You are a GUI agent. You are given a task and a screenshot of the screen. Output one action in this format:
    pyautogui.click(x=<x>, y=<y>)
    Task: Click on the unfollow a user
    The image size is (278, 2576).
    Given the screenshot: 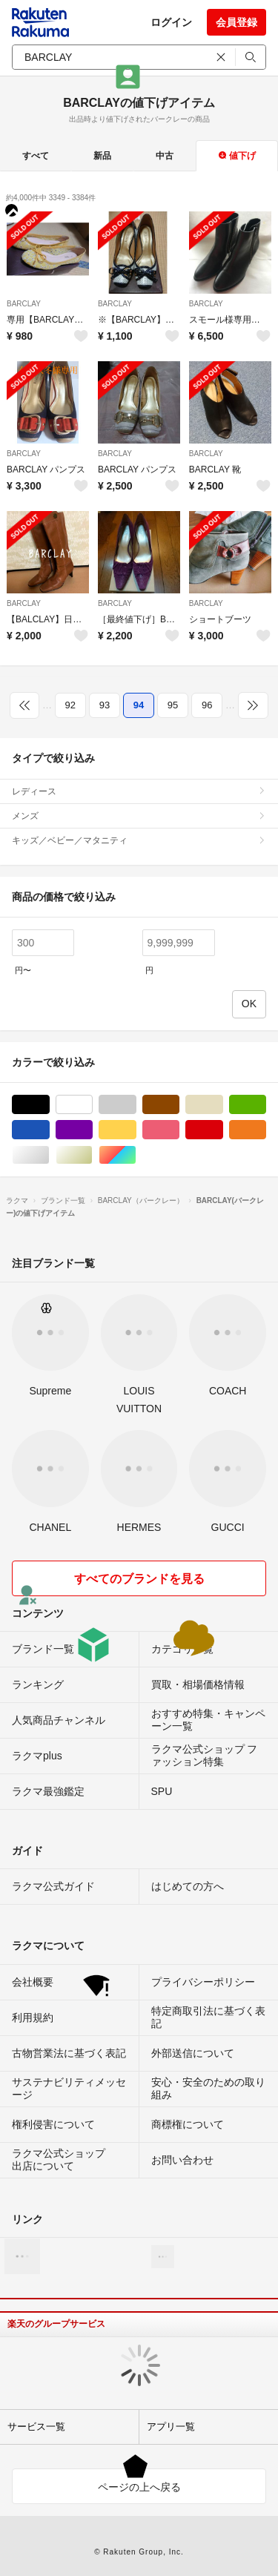 What is the action you would take?
    pyautogui.click(x=27, y=1595)
    